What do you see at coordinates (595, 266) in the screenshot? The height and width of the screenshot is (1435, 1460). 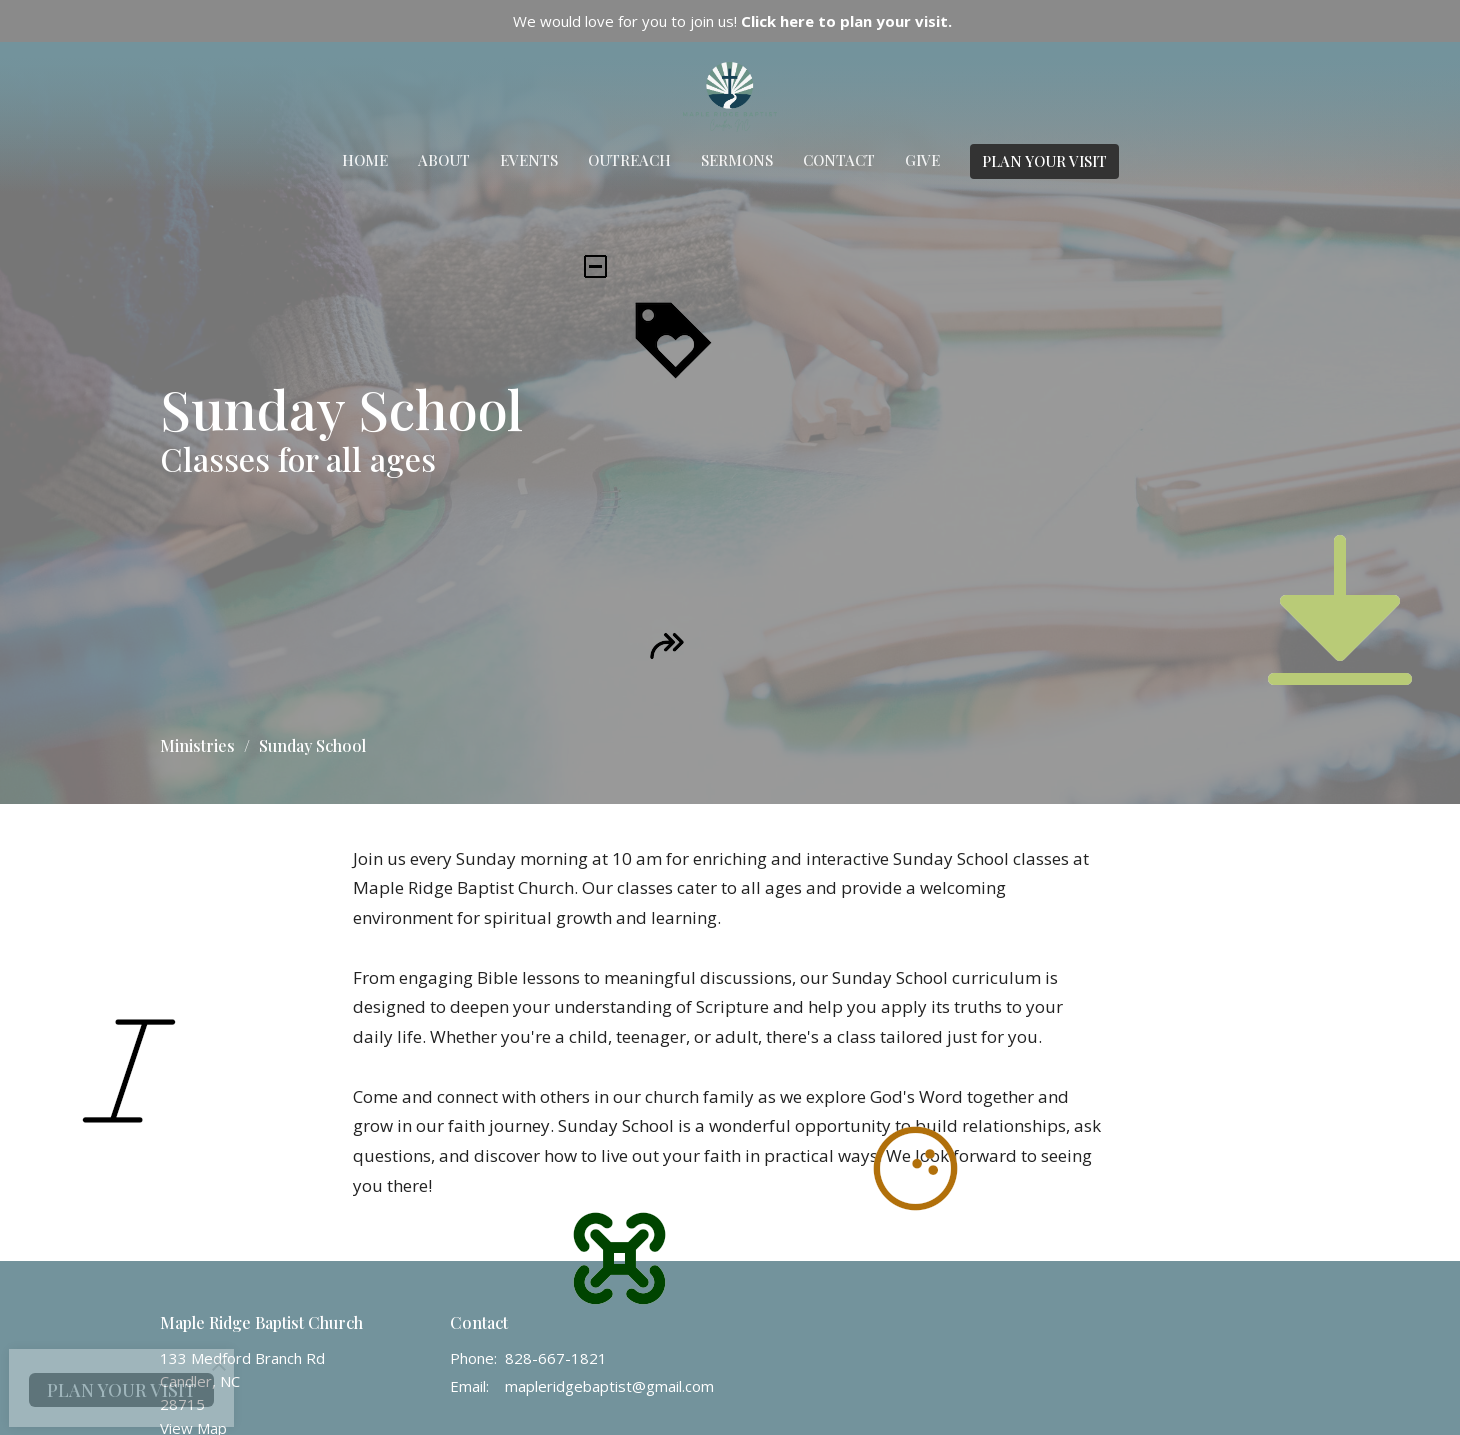 I see `indicates partial selection in a group of items` at bounding box center [595, 266].